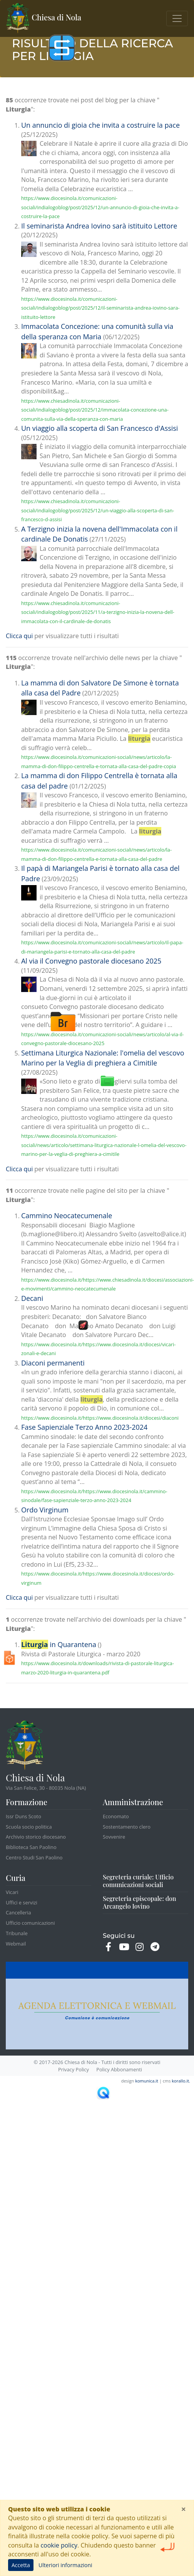 The width and height of the screenshot is (194, 2576). What do you see at coordinates (63, 1022) in the screenshot?
I see `open Adobe Bridge project folder` at bounding box center [63, 1022].